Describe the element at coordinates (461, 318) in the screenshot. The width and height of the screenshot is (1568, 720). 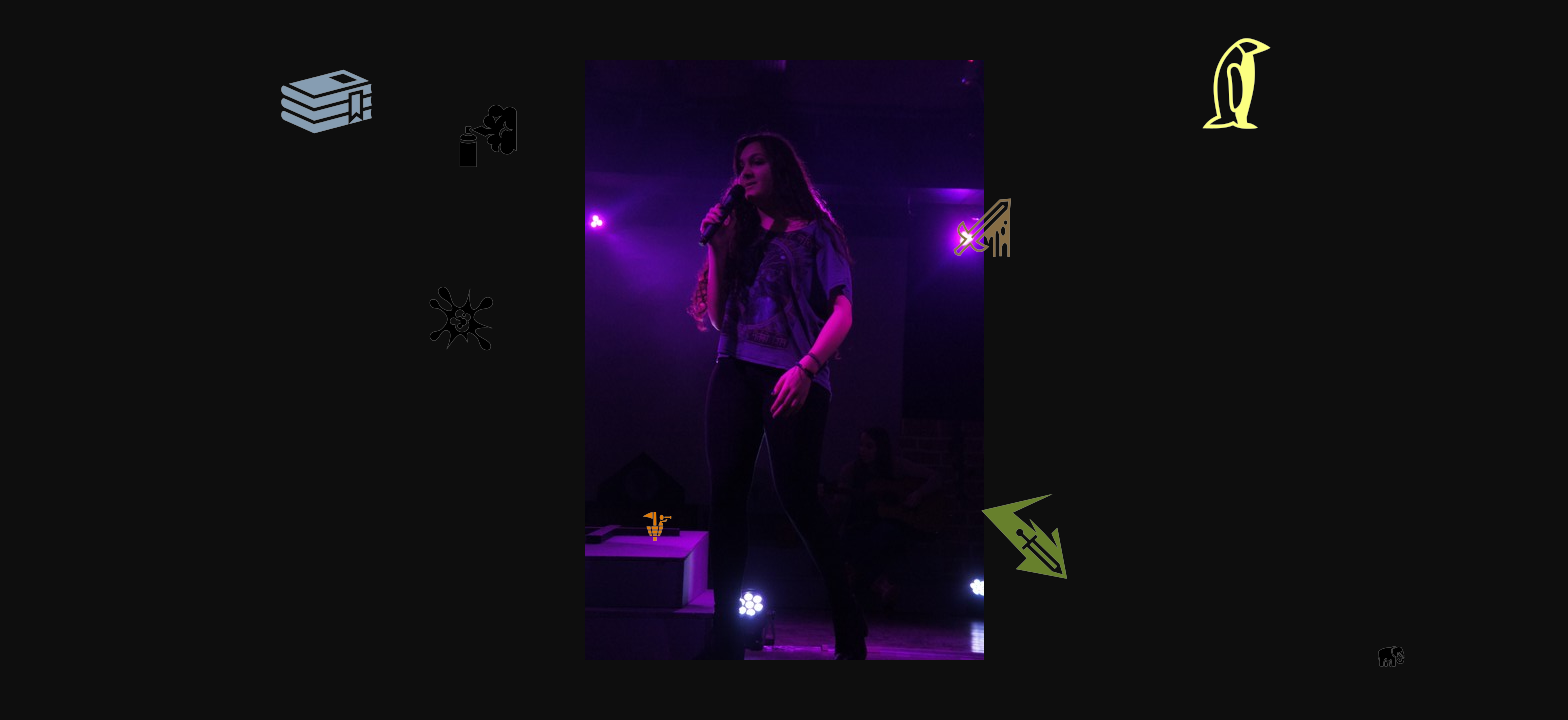
I see `indicates a biological or molecular element in a game` at that location.